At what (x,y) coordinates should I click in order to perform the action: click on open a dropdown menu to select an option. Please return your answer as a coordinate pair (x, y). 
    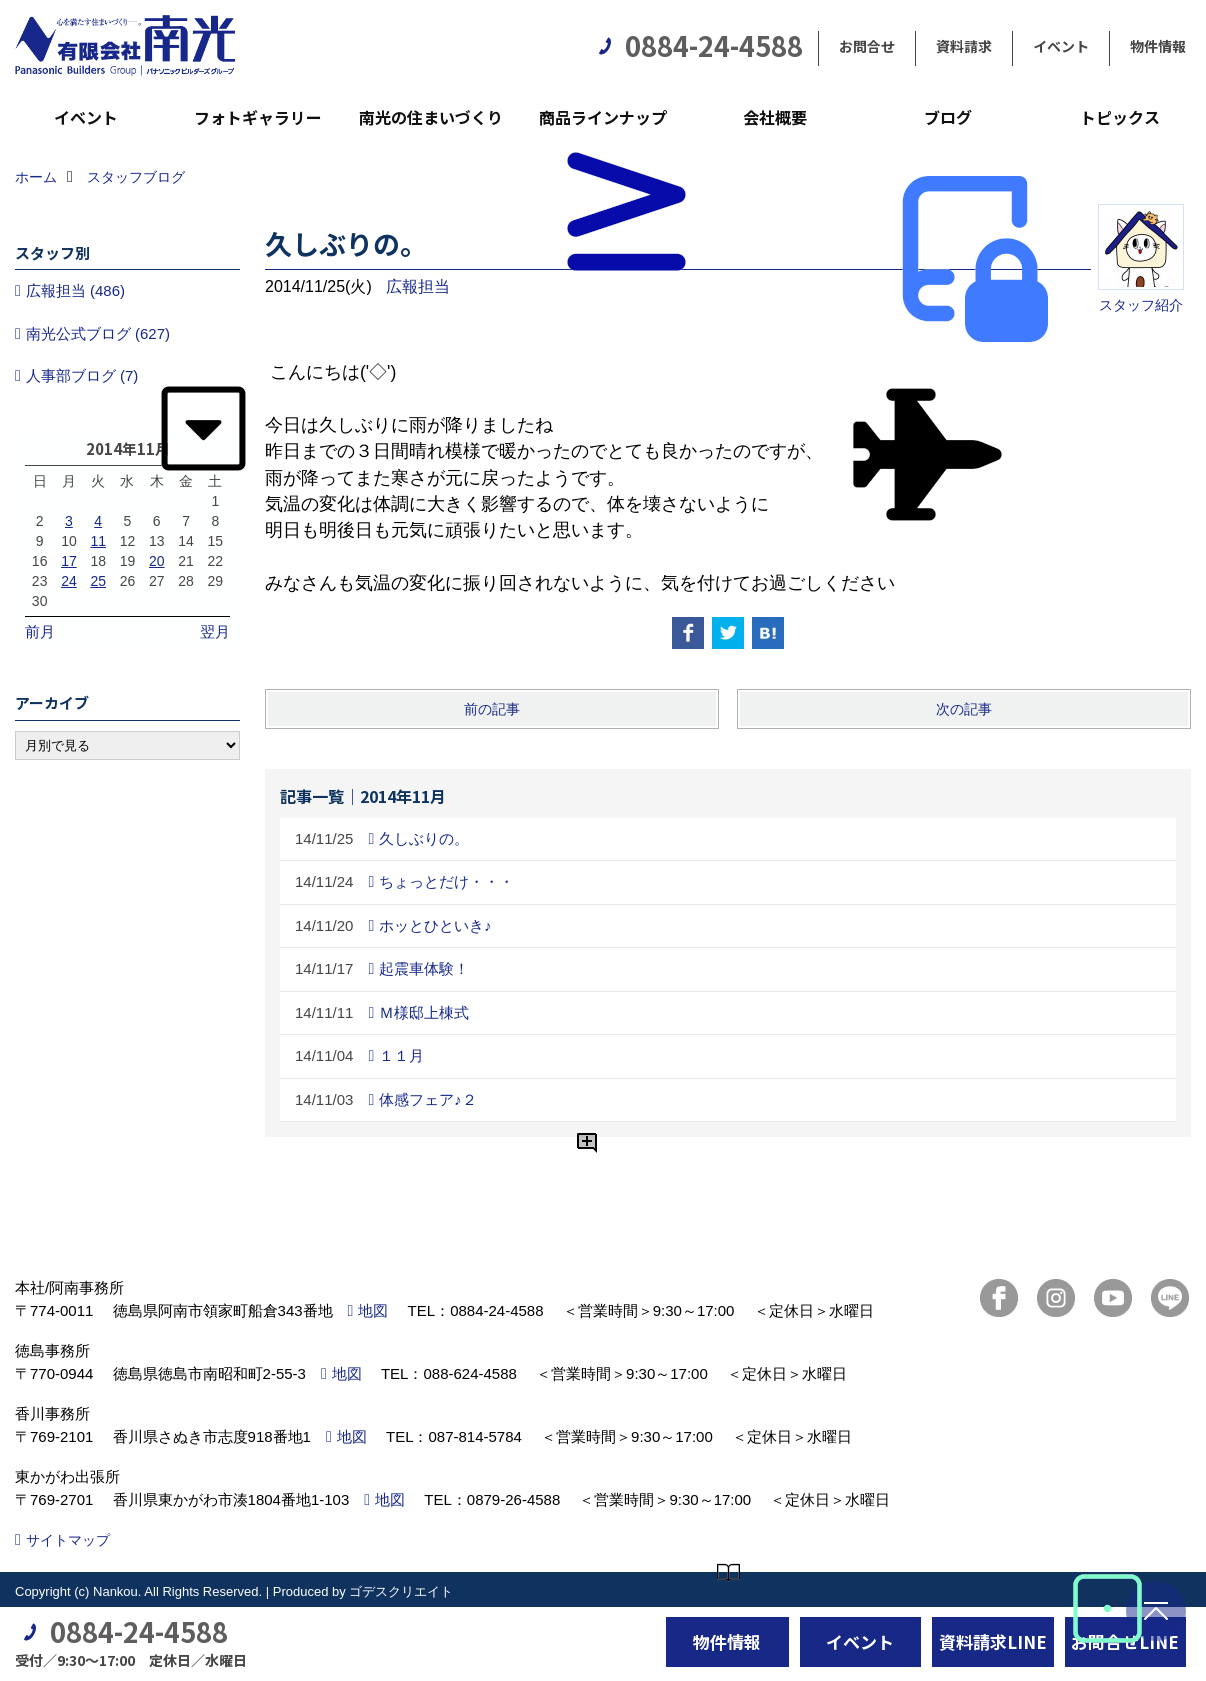
    Looking at the image, I should click on (203, 428).